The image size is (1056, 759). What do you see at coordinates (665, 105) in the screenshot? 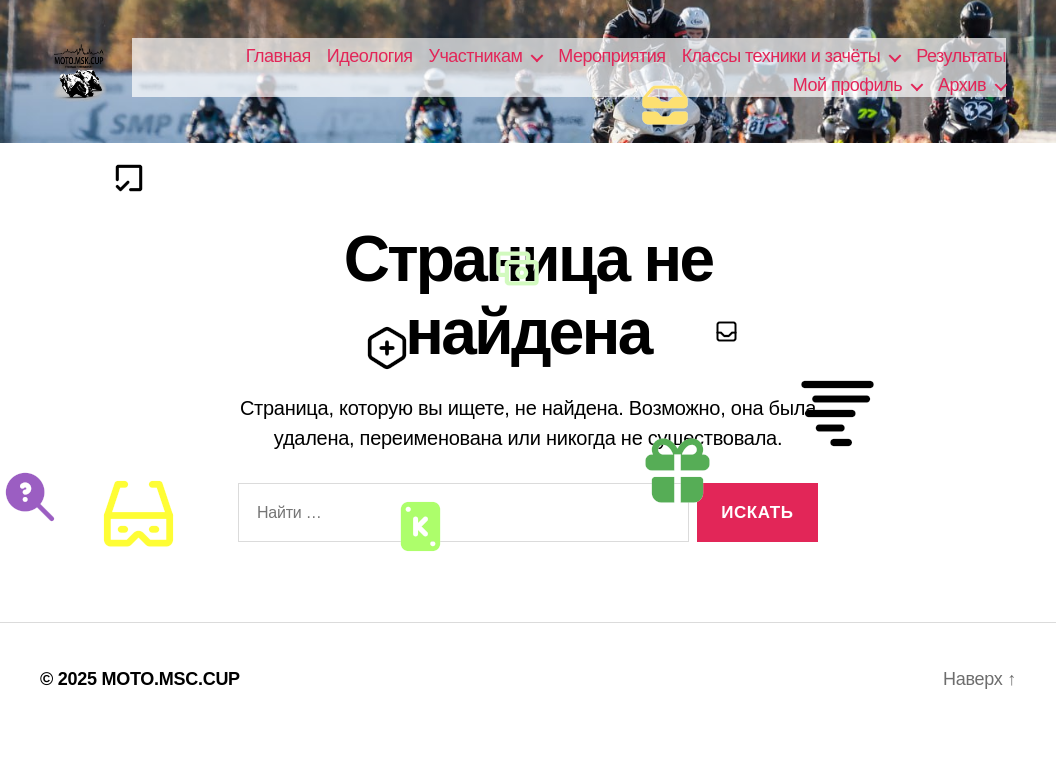
I see `view all inbox messages` at bounding box center [665, 105].